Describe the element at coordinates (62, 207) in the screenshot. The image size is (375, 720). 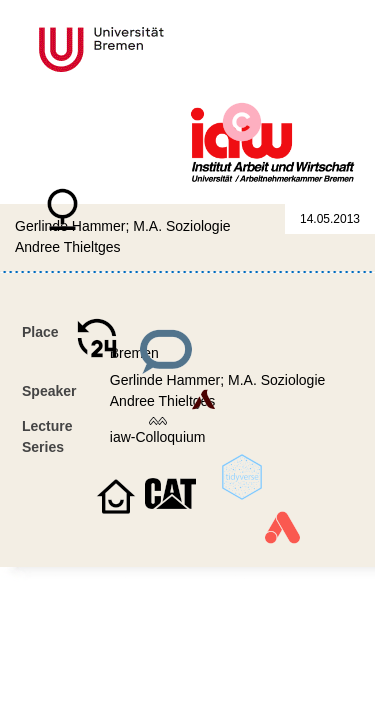
I see `mark a location on the map` at that location.